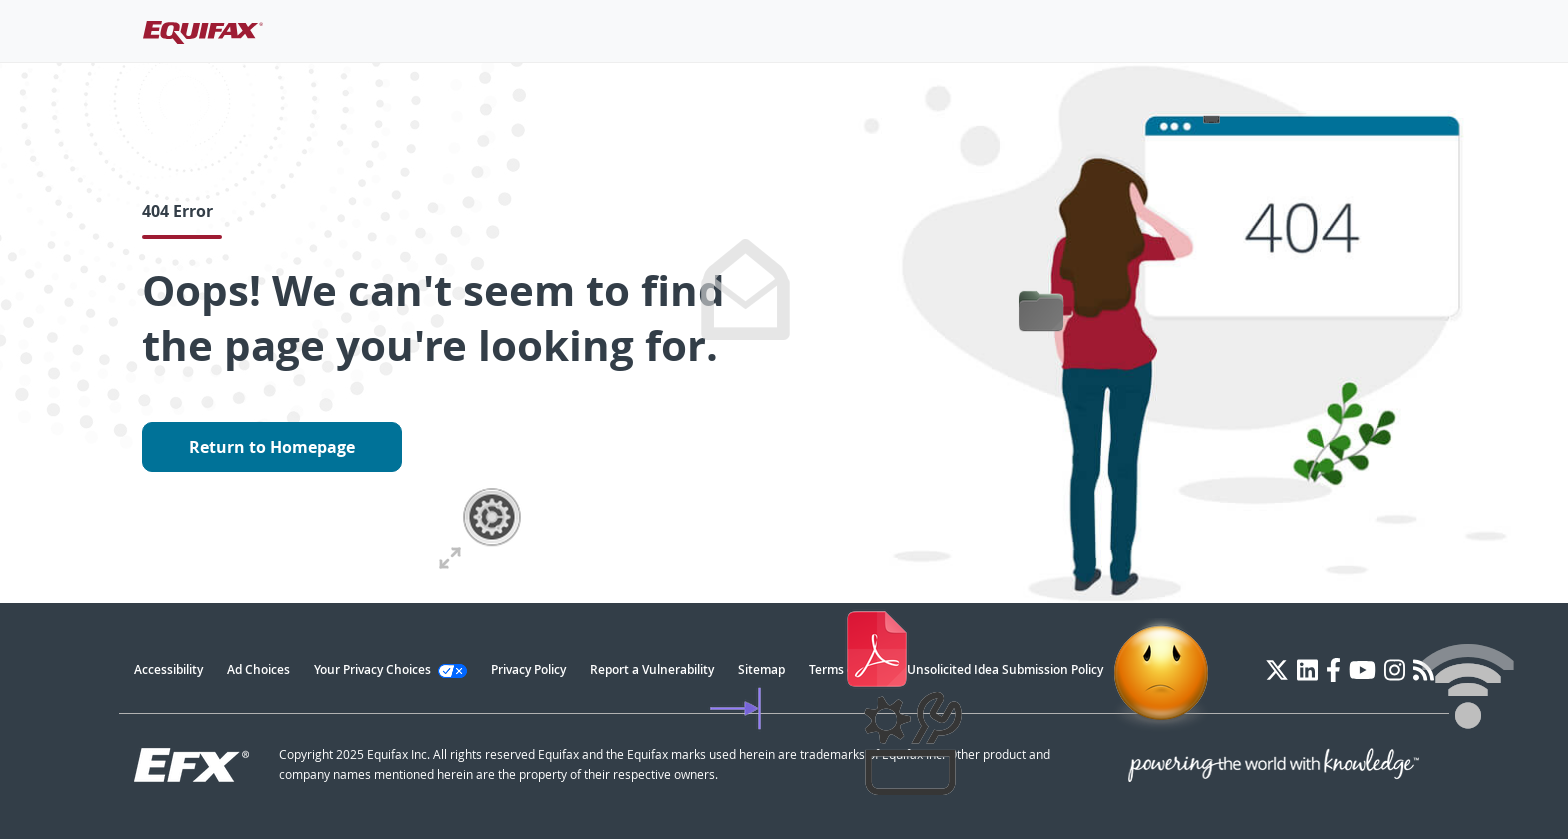  I want to click on view or edit item properties, so click(492, 517).